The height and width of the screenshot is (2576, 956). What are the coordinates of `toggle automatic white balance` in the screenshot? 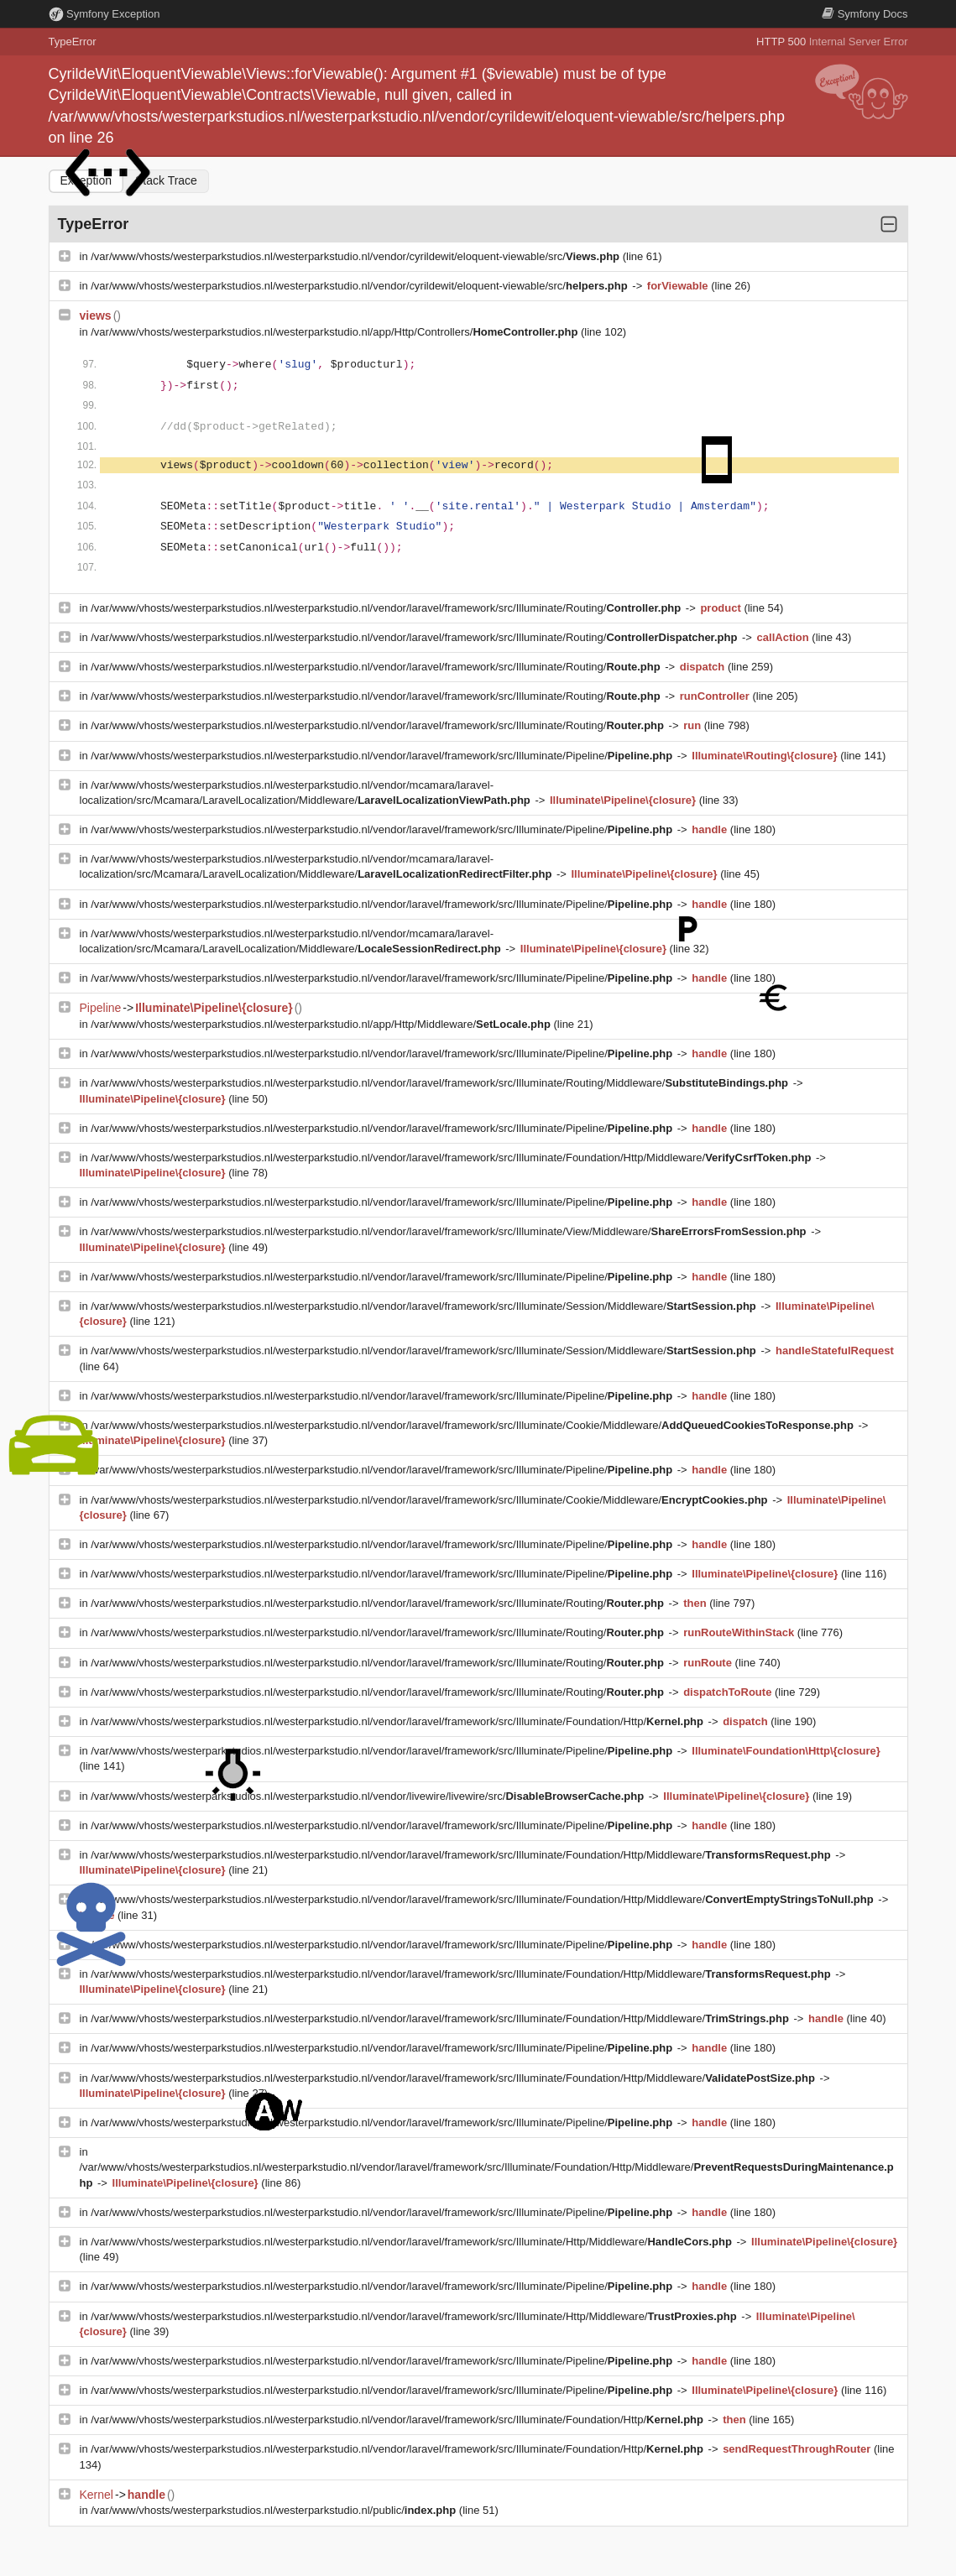 It's located at (274, 2111).